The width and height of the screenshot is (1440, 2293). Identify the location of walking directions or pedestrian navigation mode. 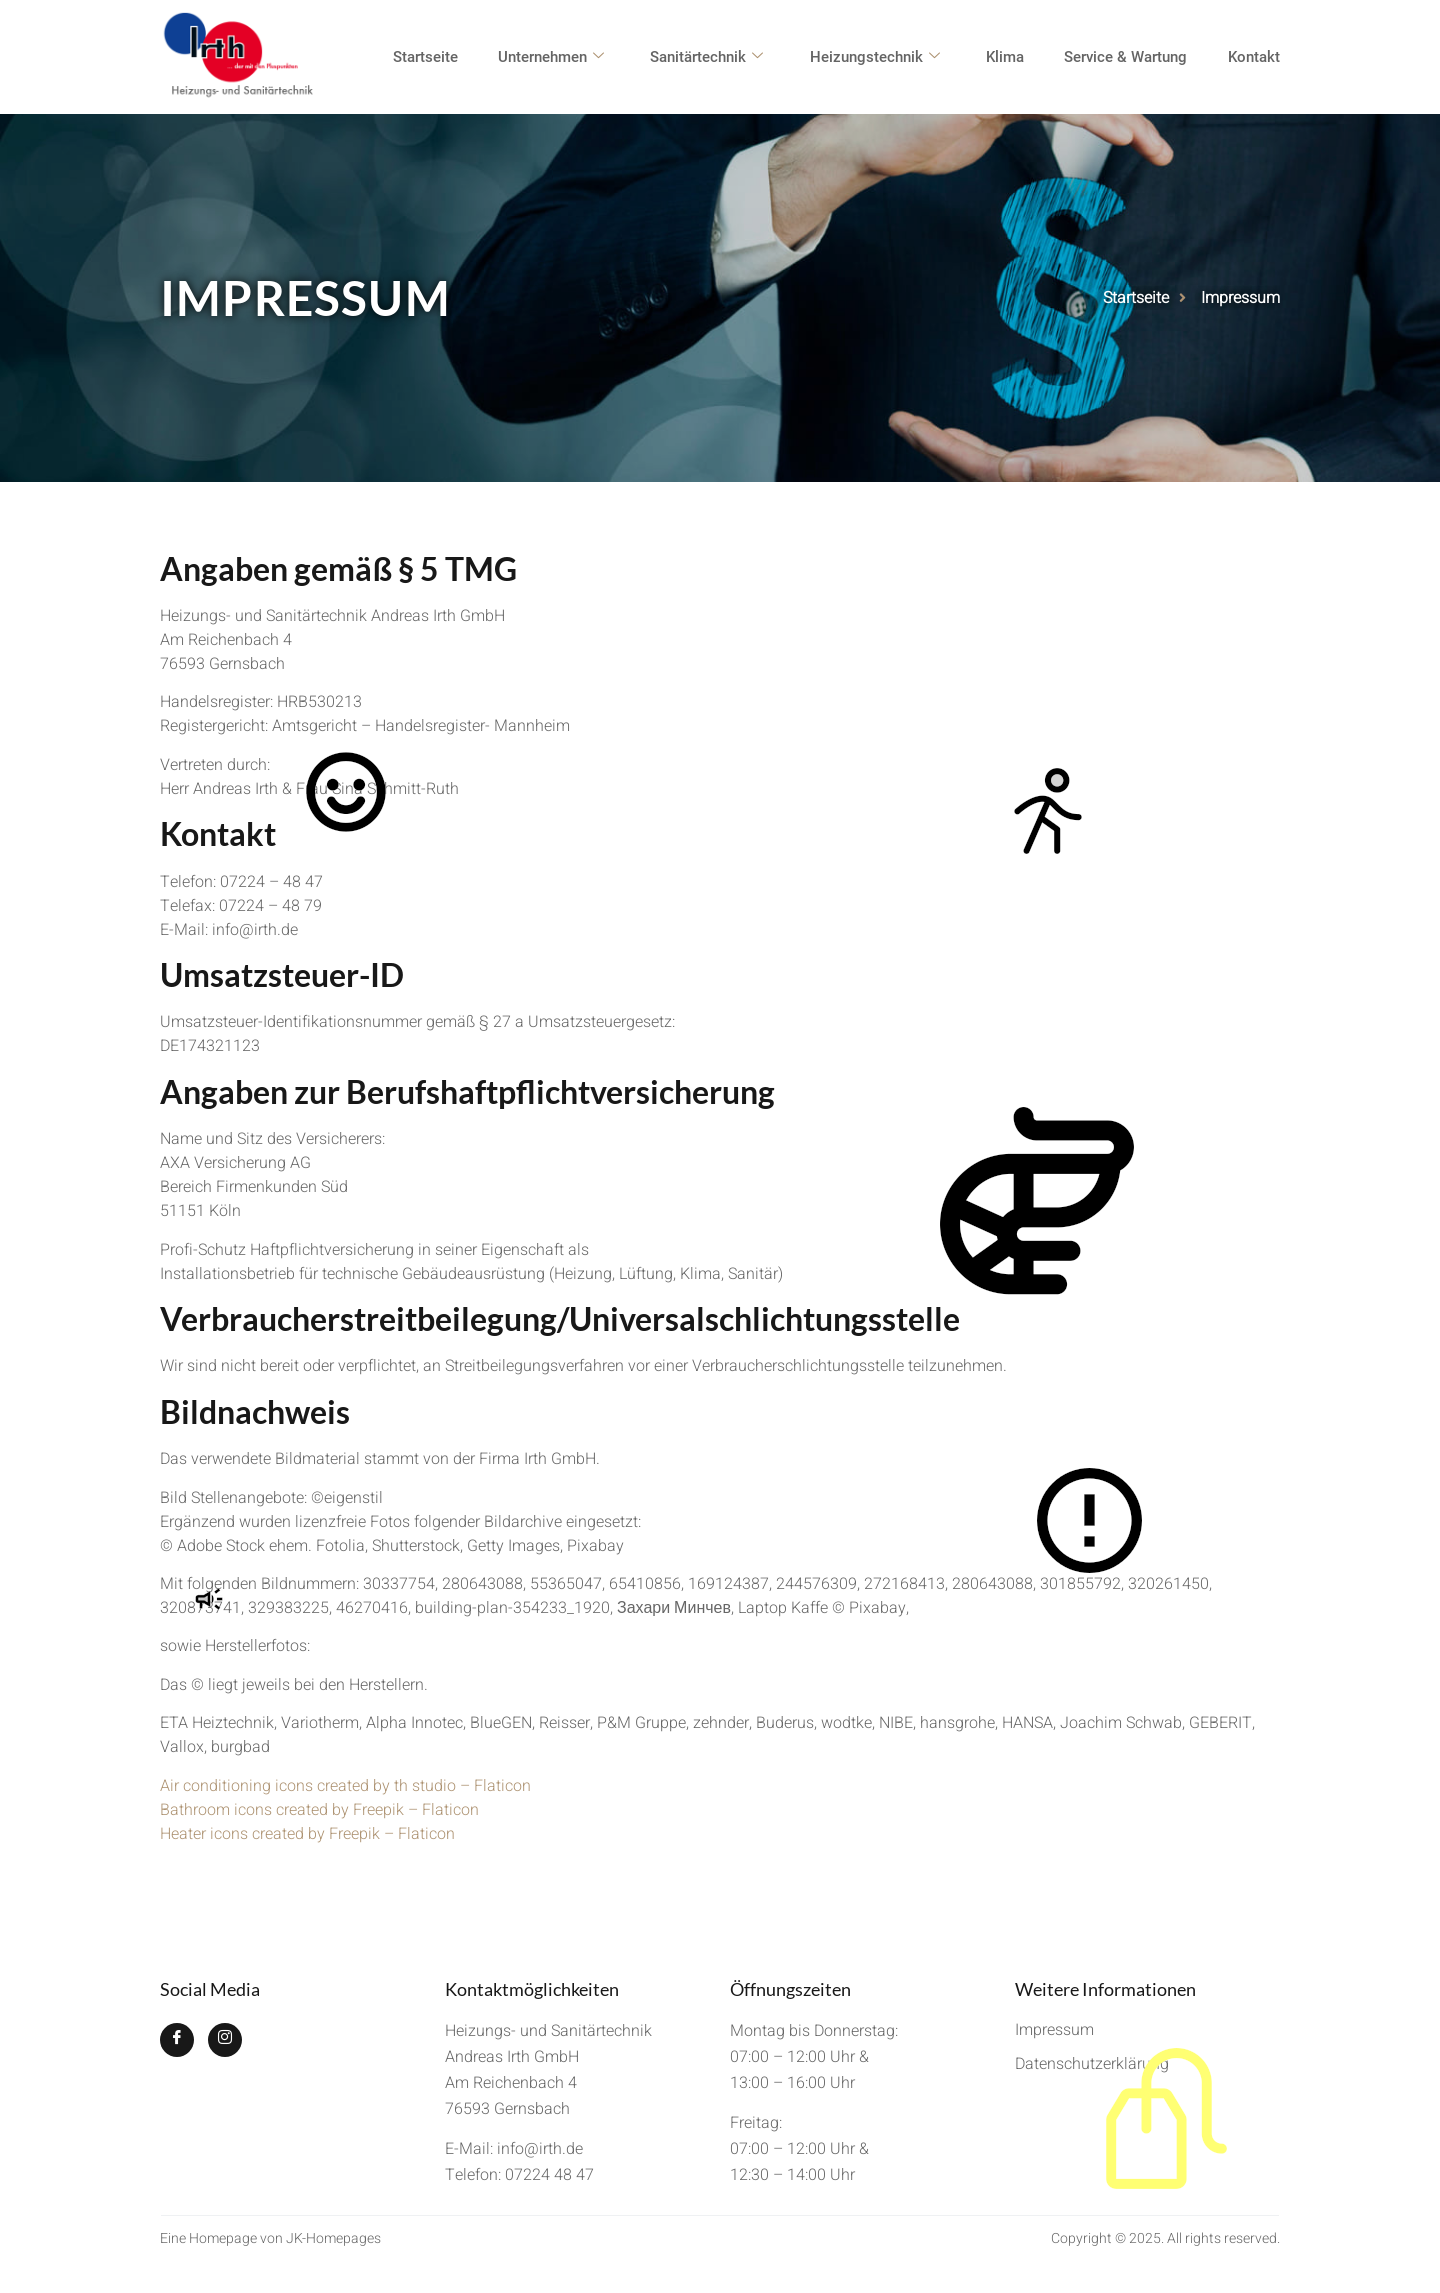
(1048, 811).